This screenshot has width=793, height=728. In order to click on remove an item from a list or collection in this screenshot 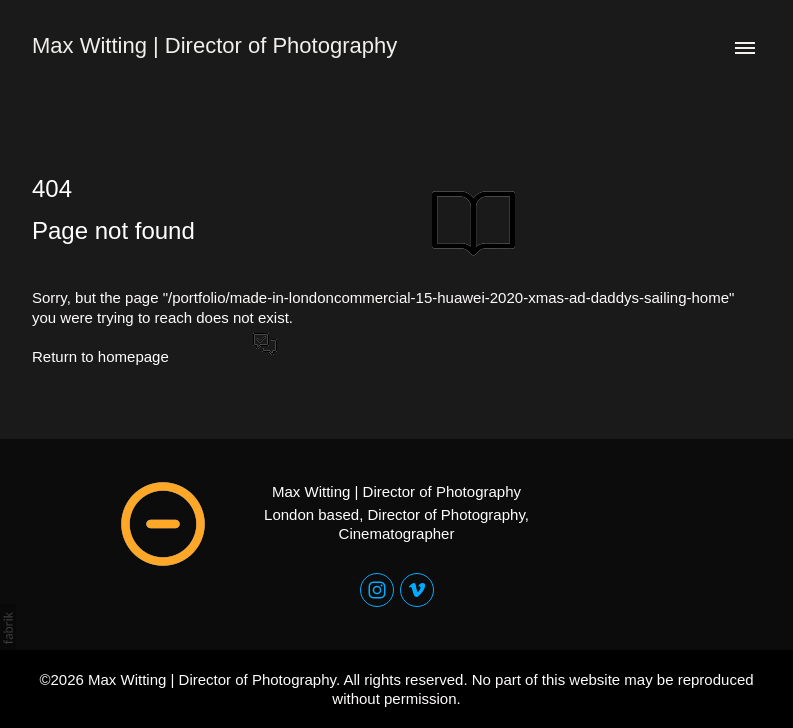, I will do `click(163, 524)`.